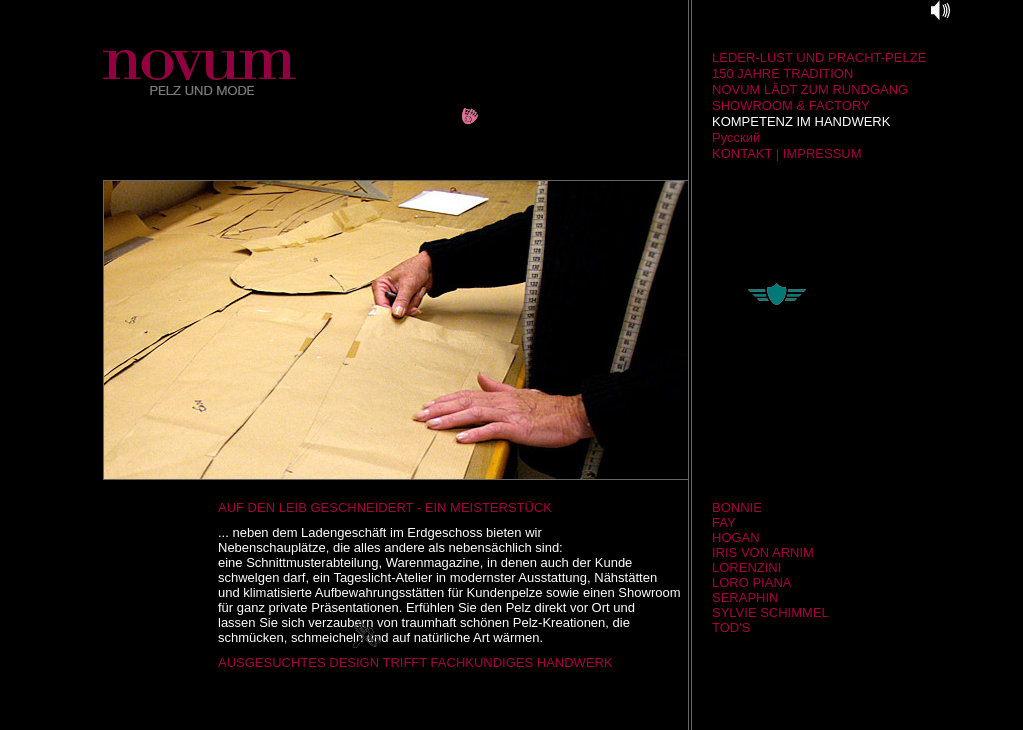  What do you see at coordinates (470, 116) in the screenshot?
I see `baseball or softball category` at bounding box center [470, 116].